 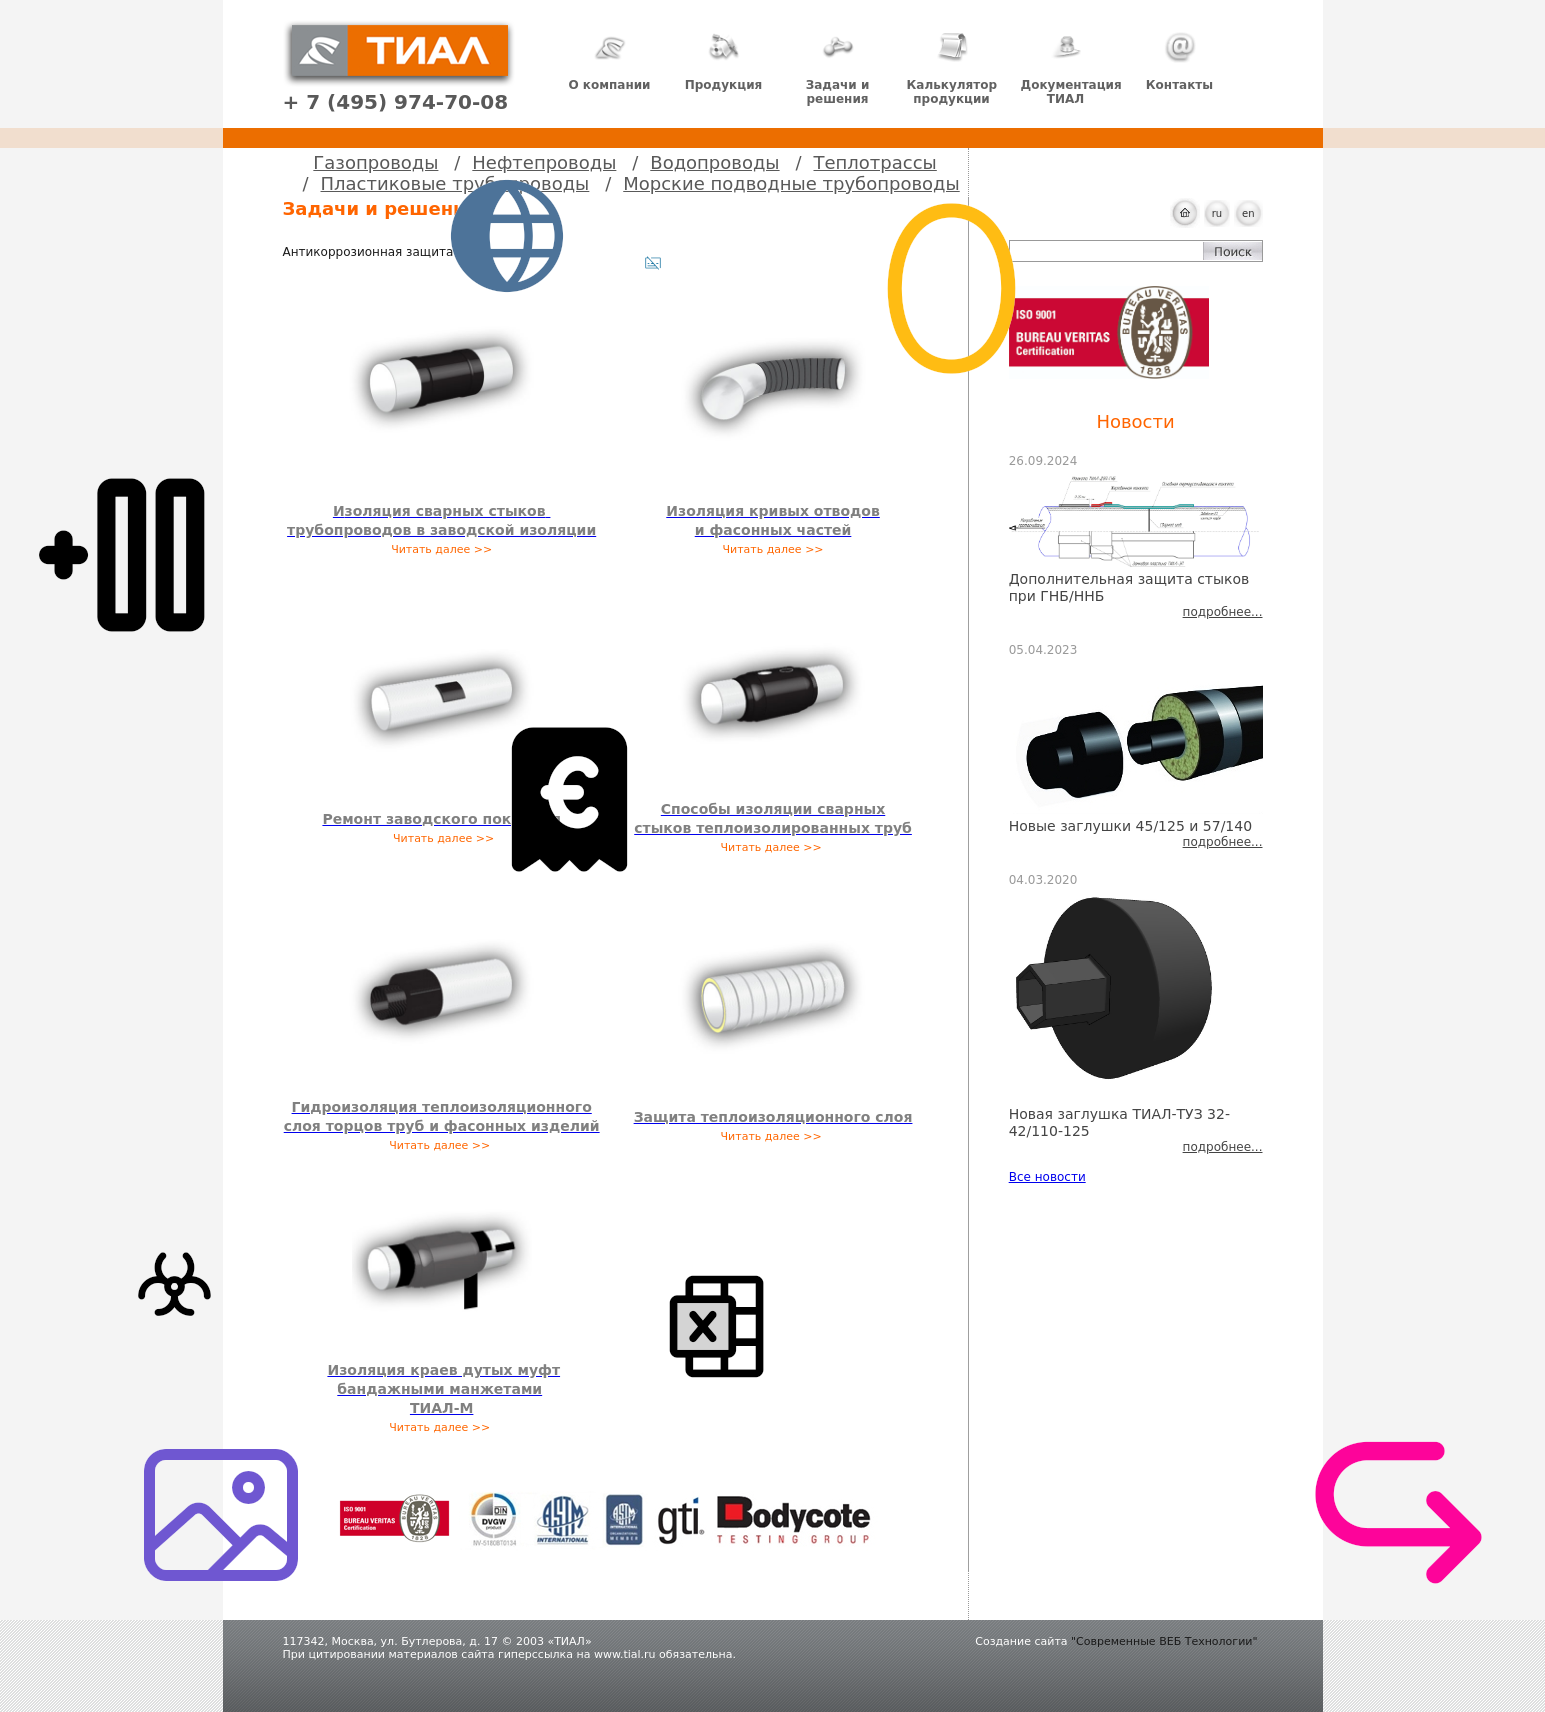 I want to click on add a new column to the left, so click(x=134, y=555).